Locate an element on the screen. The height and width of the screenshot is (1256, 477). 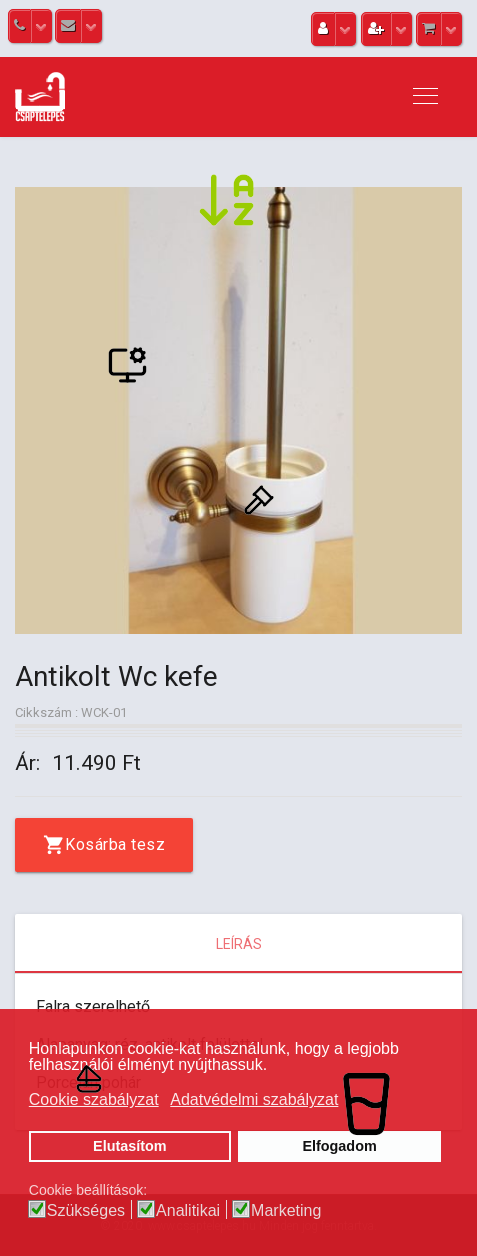
access legal or court-related features is located at coordinates (259, 500).